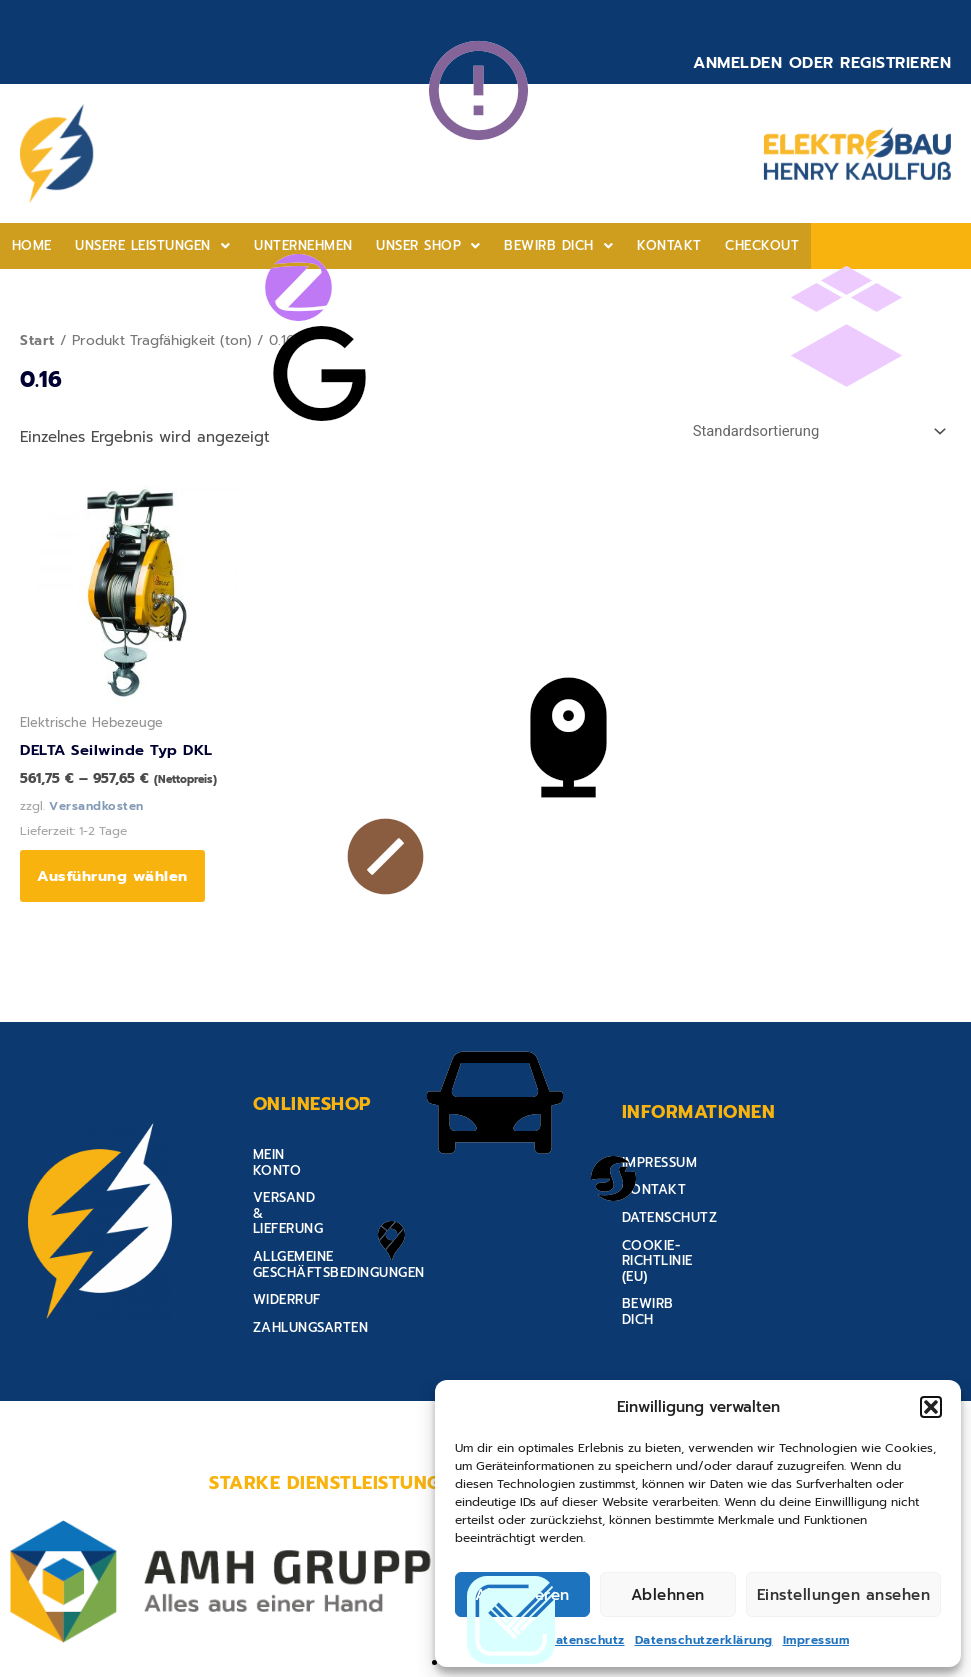  Describe the element at coordinates (319, 373) in the screenshot. I see `sign in with Google` at that location.